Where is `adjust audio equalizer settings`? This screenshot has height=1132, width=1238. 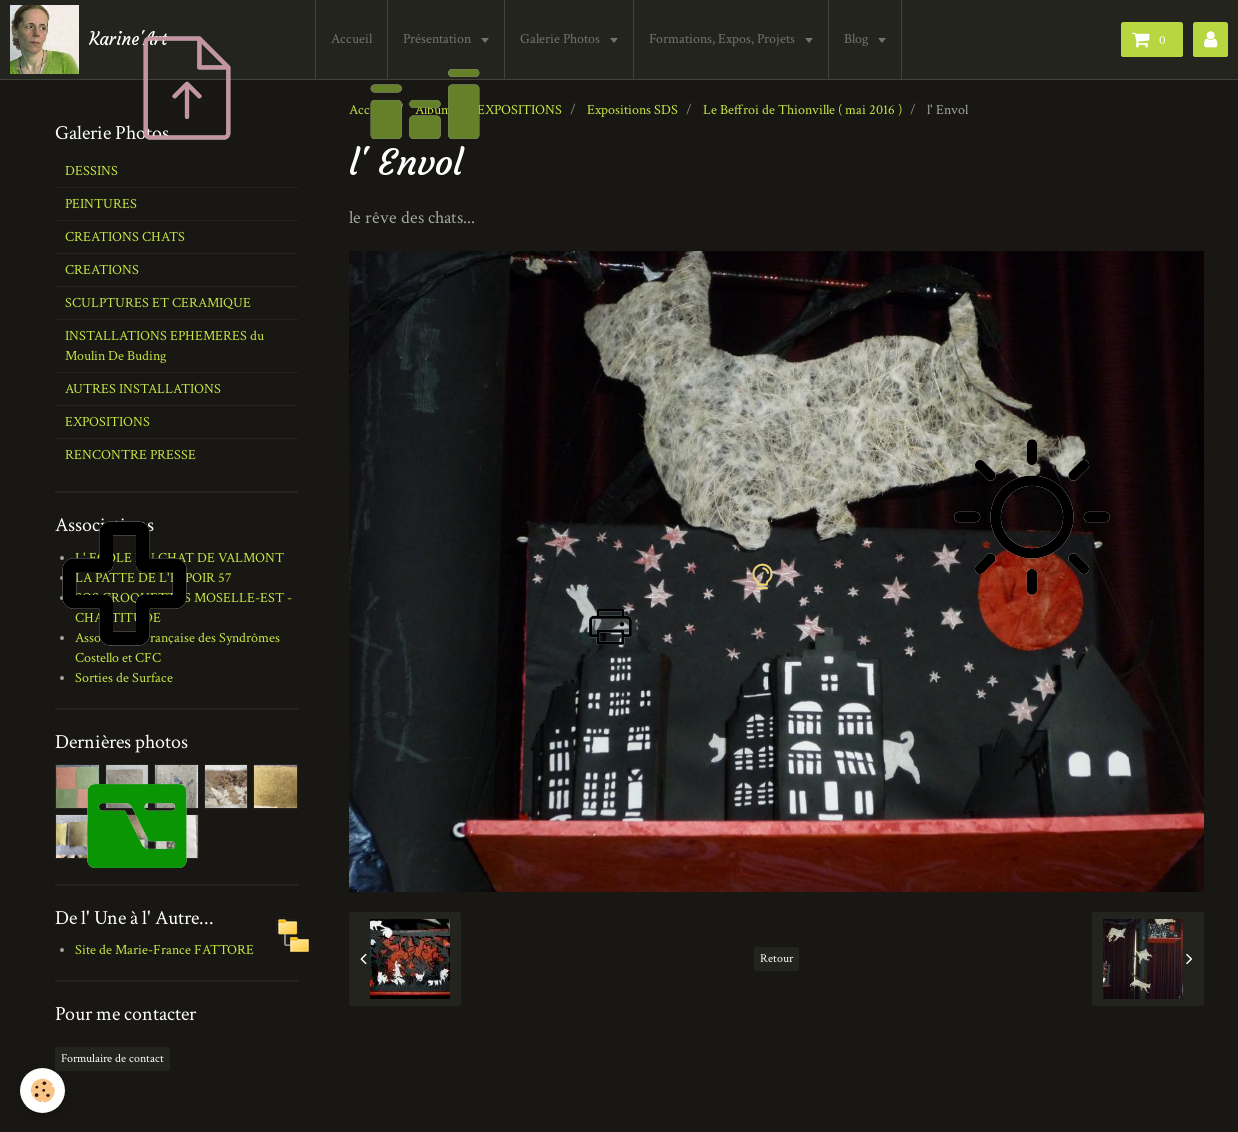
adjust audio equalizer settings is located at coordinates (425, 104).